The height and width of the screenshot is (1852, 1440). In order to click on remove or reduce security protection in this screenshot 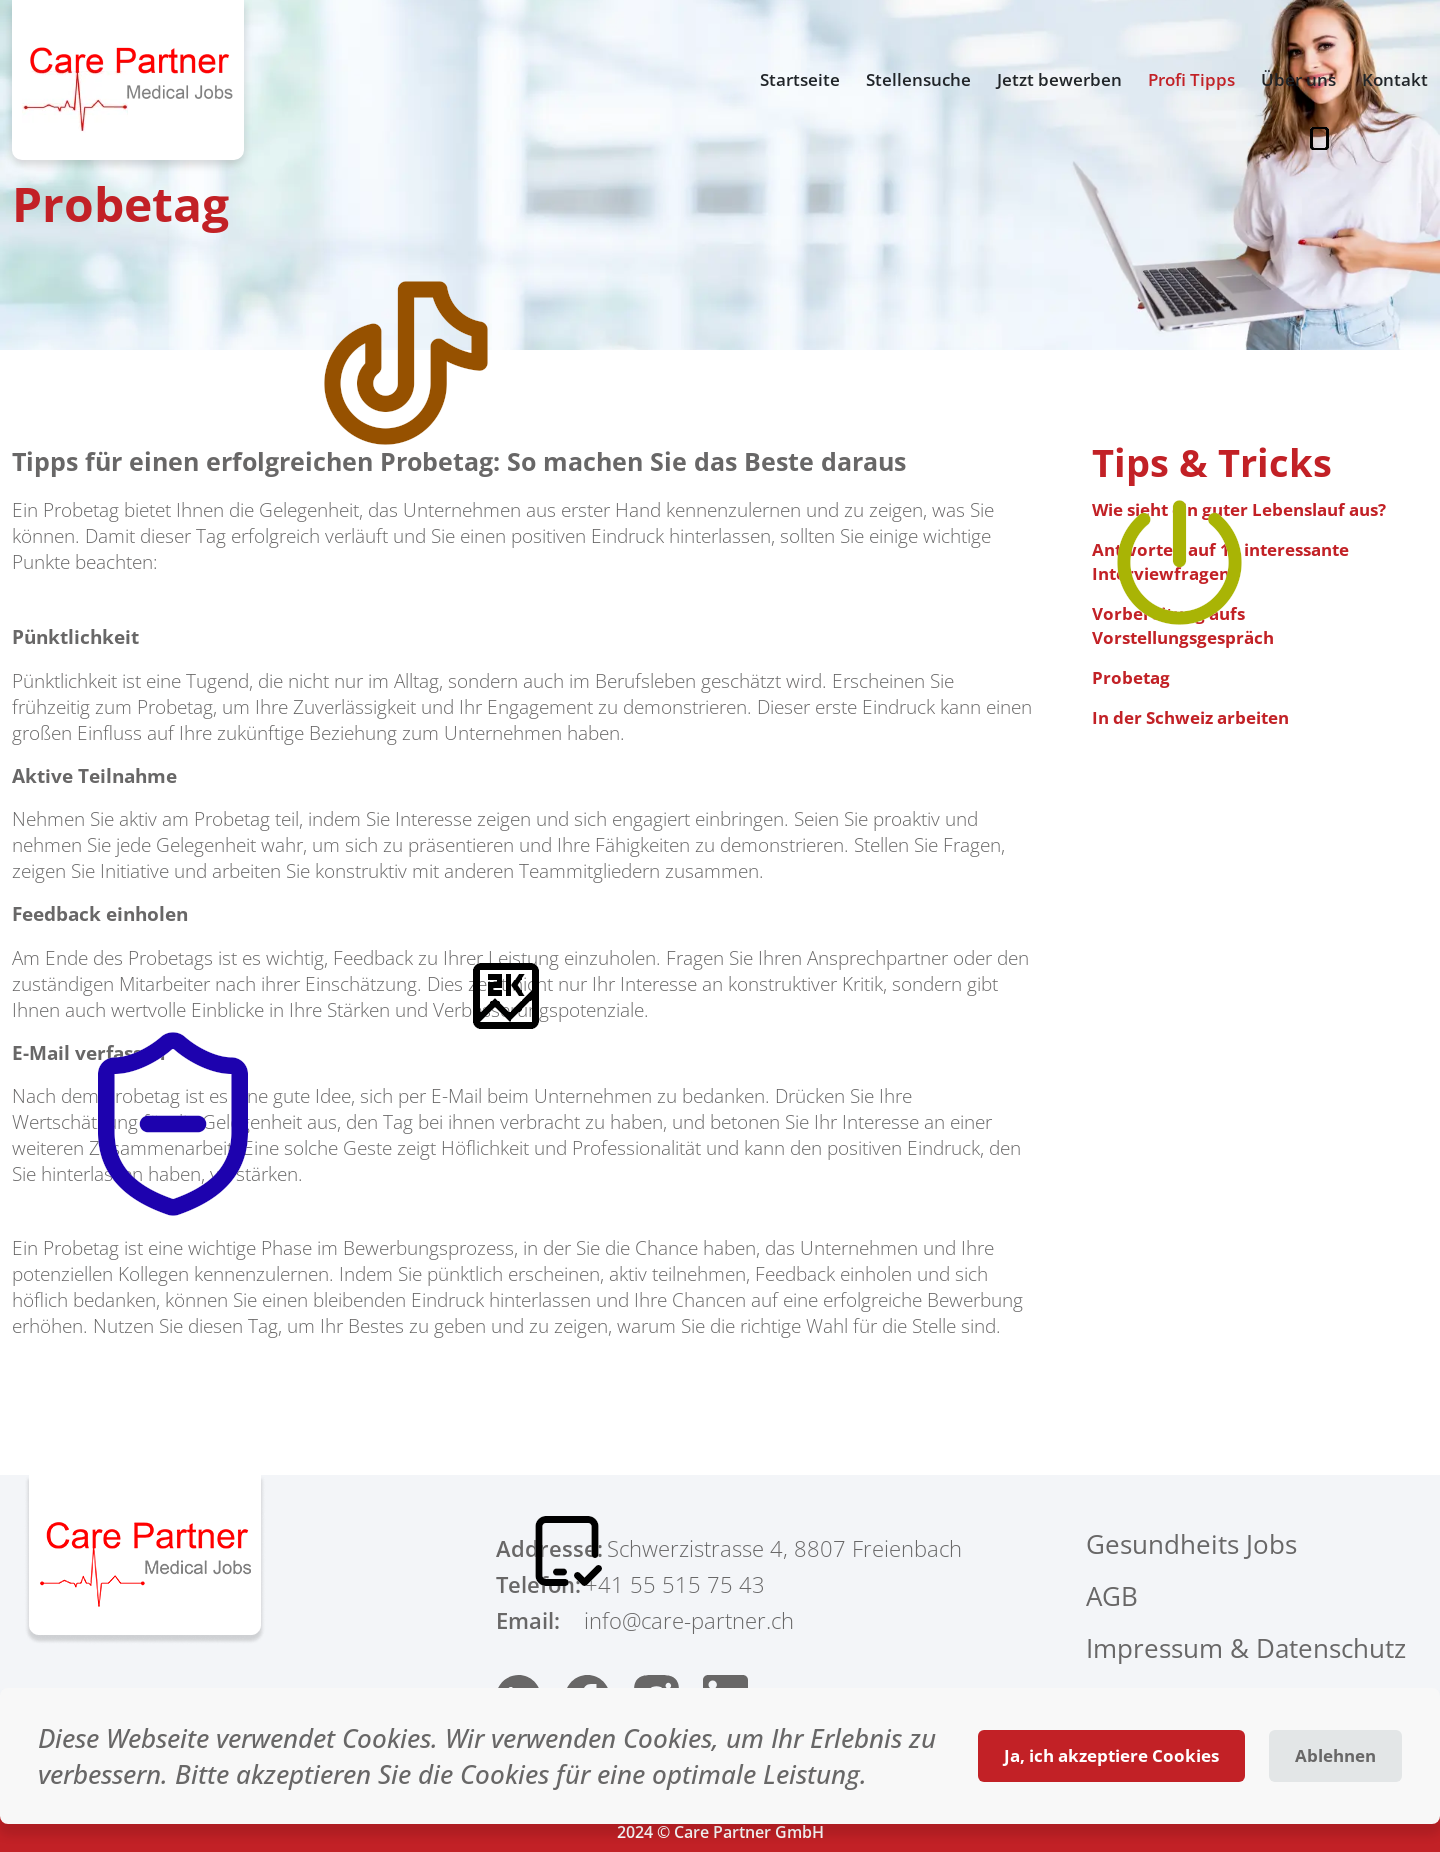, I will do `click(173, 1124)`.